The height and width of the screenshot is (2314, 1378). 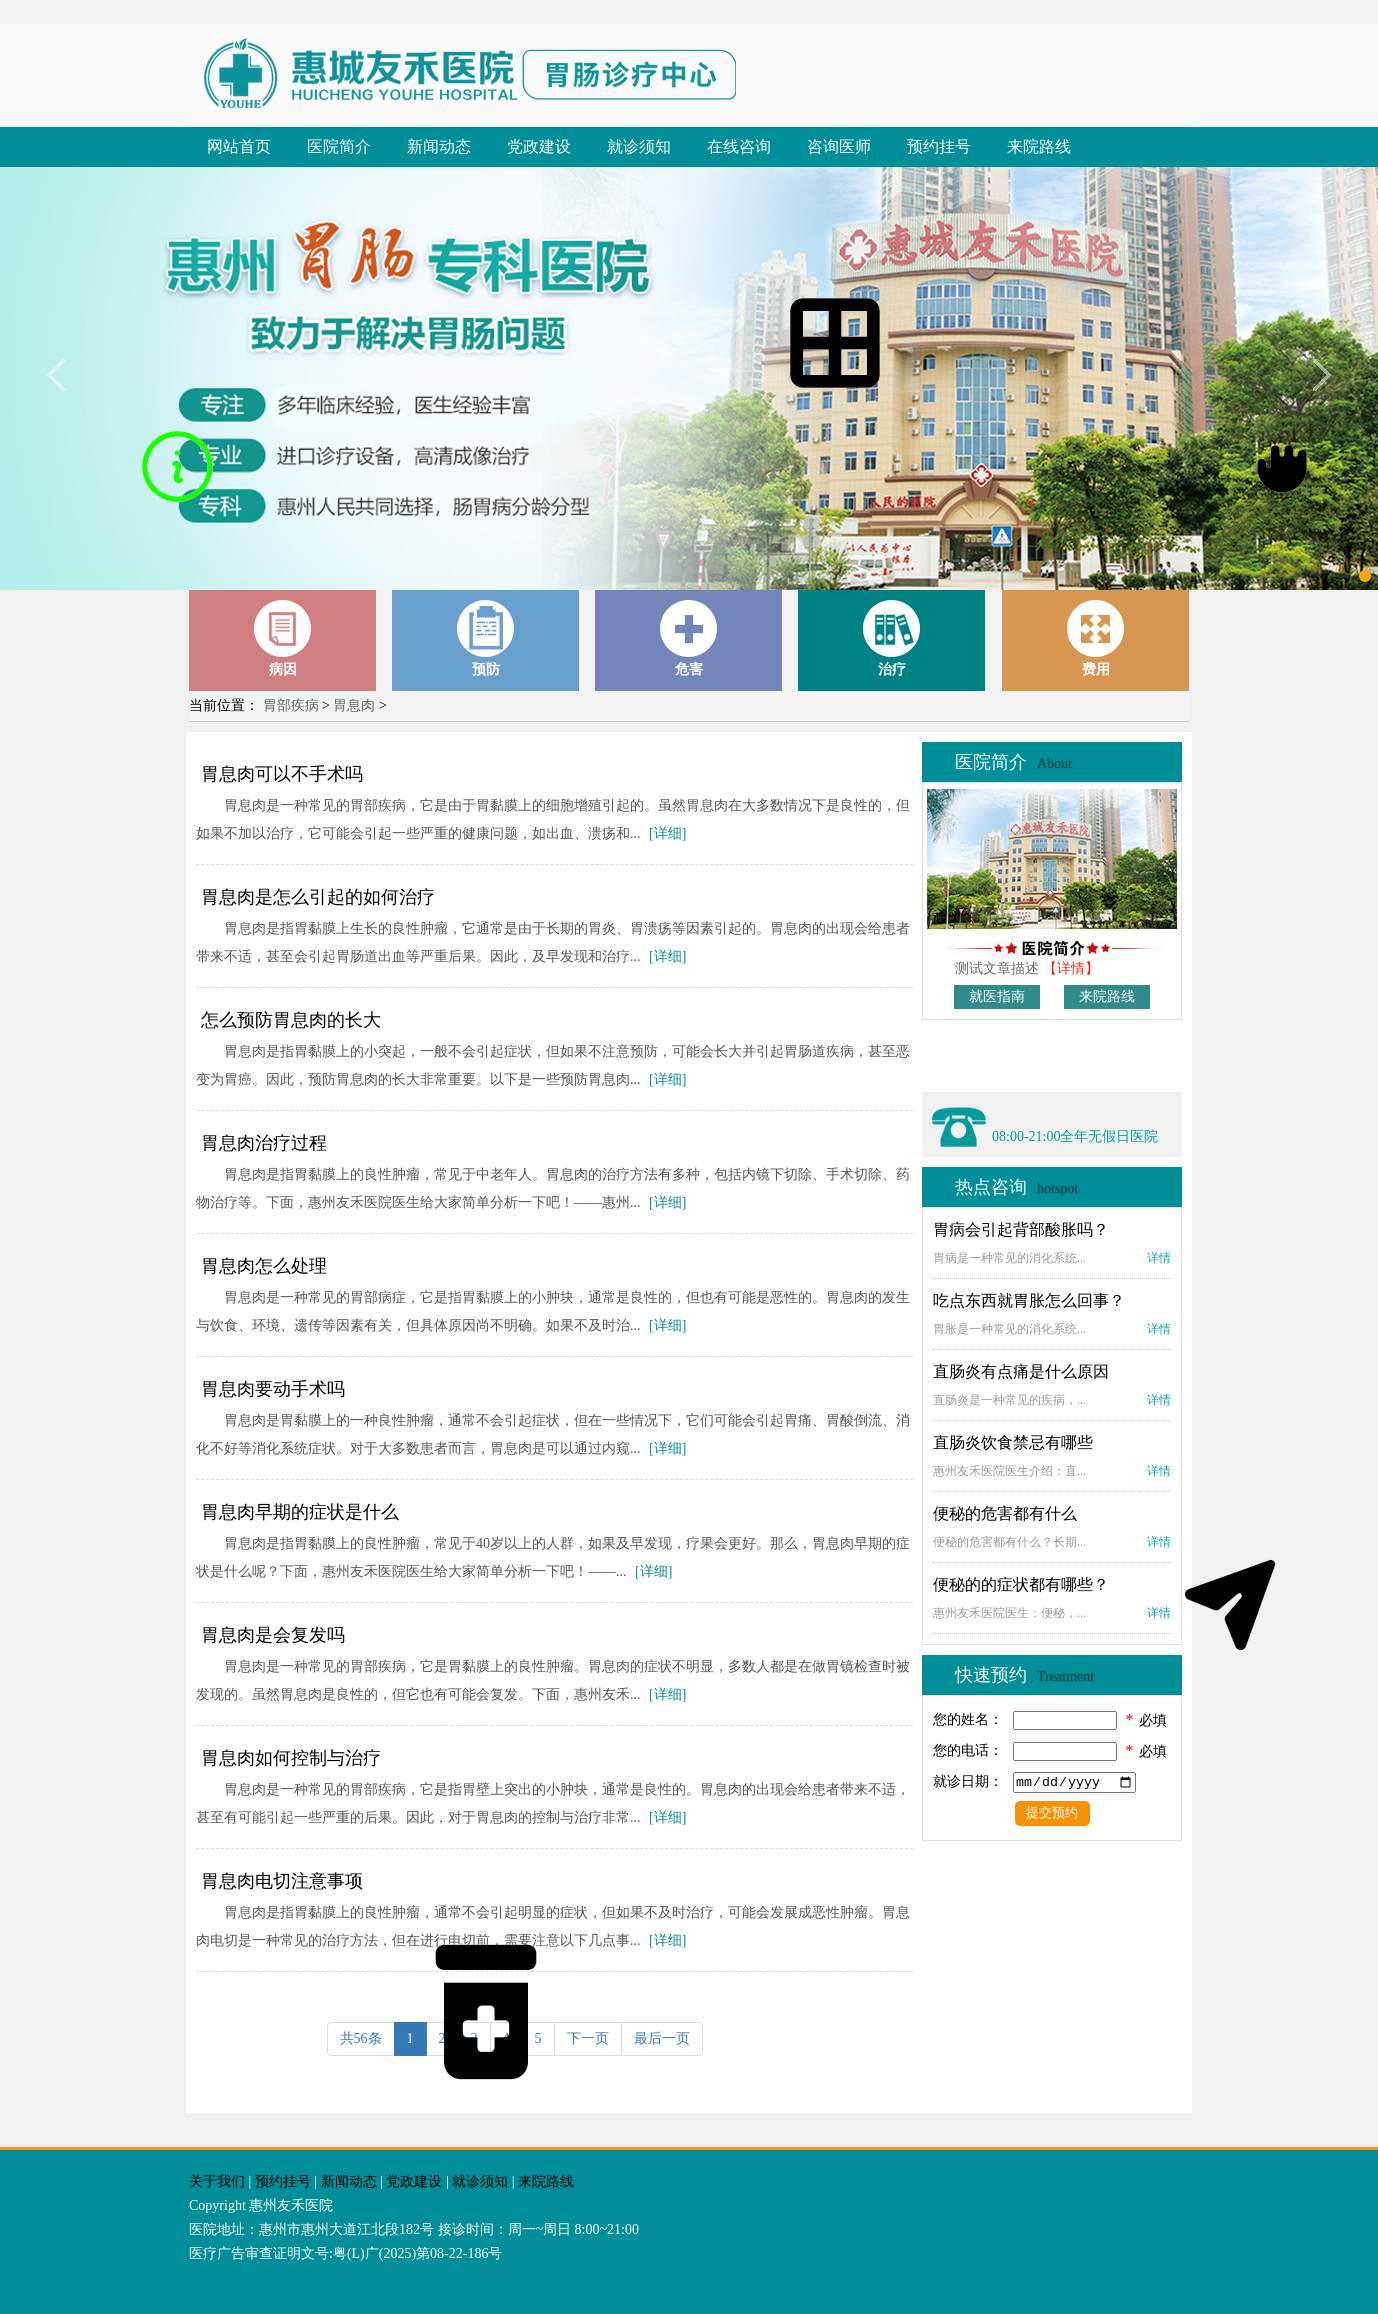 What do you see at coordinates (486, 2012) in the screenshot?
I see `view prescription or medication details` at bounding box center [486, 2012].